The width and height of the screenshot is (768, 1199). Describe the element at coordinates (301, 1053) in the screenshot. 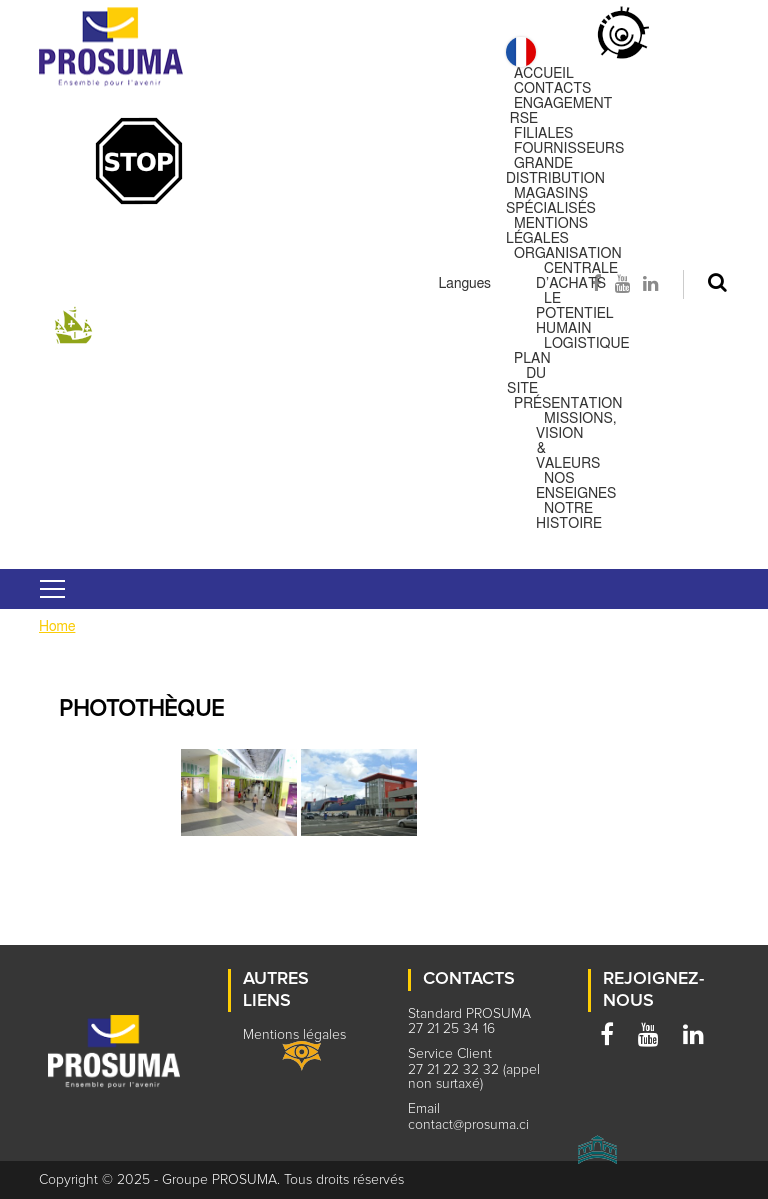

I see `sheikah tribe symbol from the legend of zelda series` at that location.